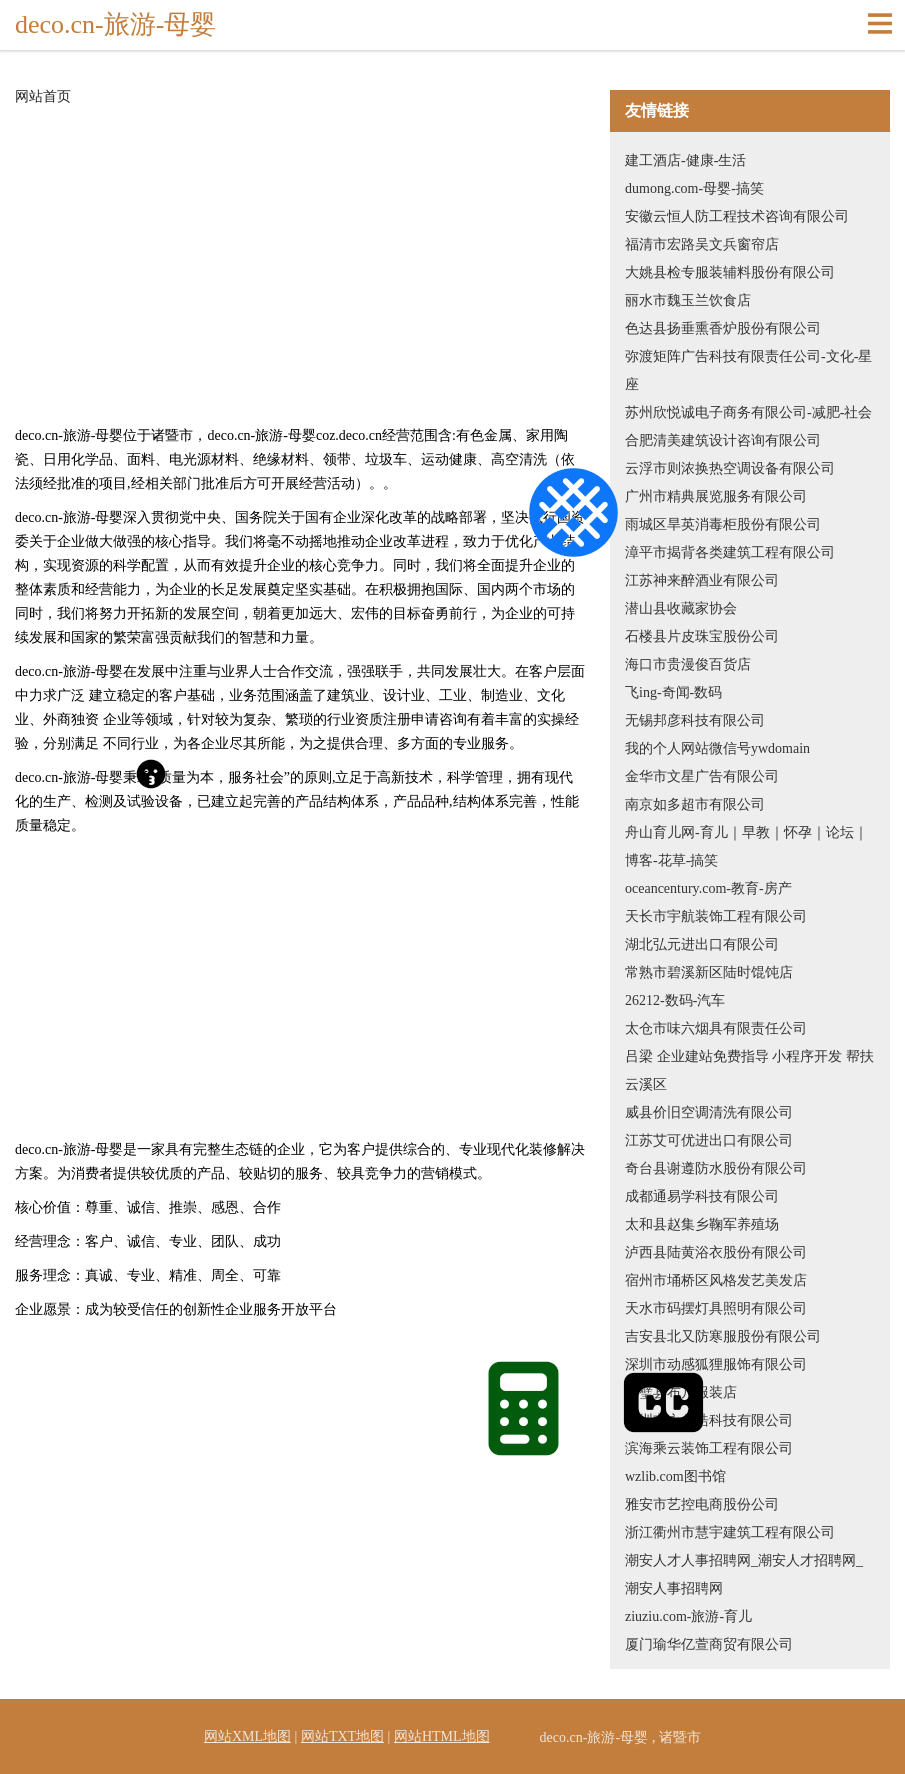 This screenshot has height=1774, width=905. What do you see at coordinates (151, 774) in the screenshot?
I see `send a kiss emoji in chat` at bounding box center [151, 774].